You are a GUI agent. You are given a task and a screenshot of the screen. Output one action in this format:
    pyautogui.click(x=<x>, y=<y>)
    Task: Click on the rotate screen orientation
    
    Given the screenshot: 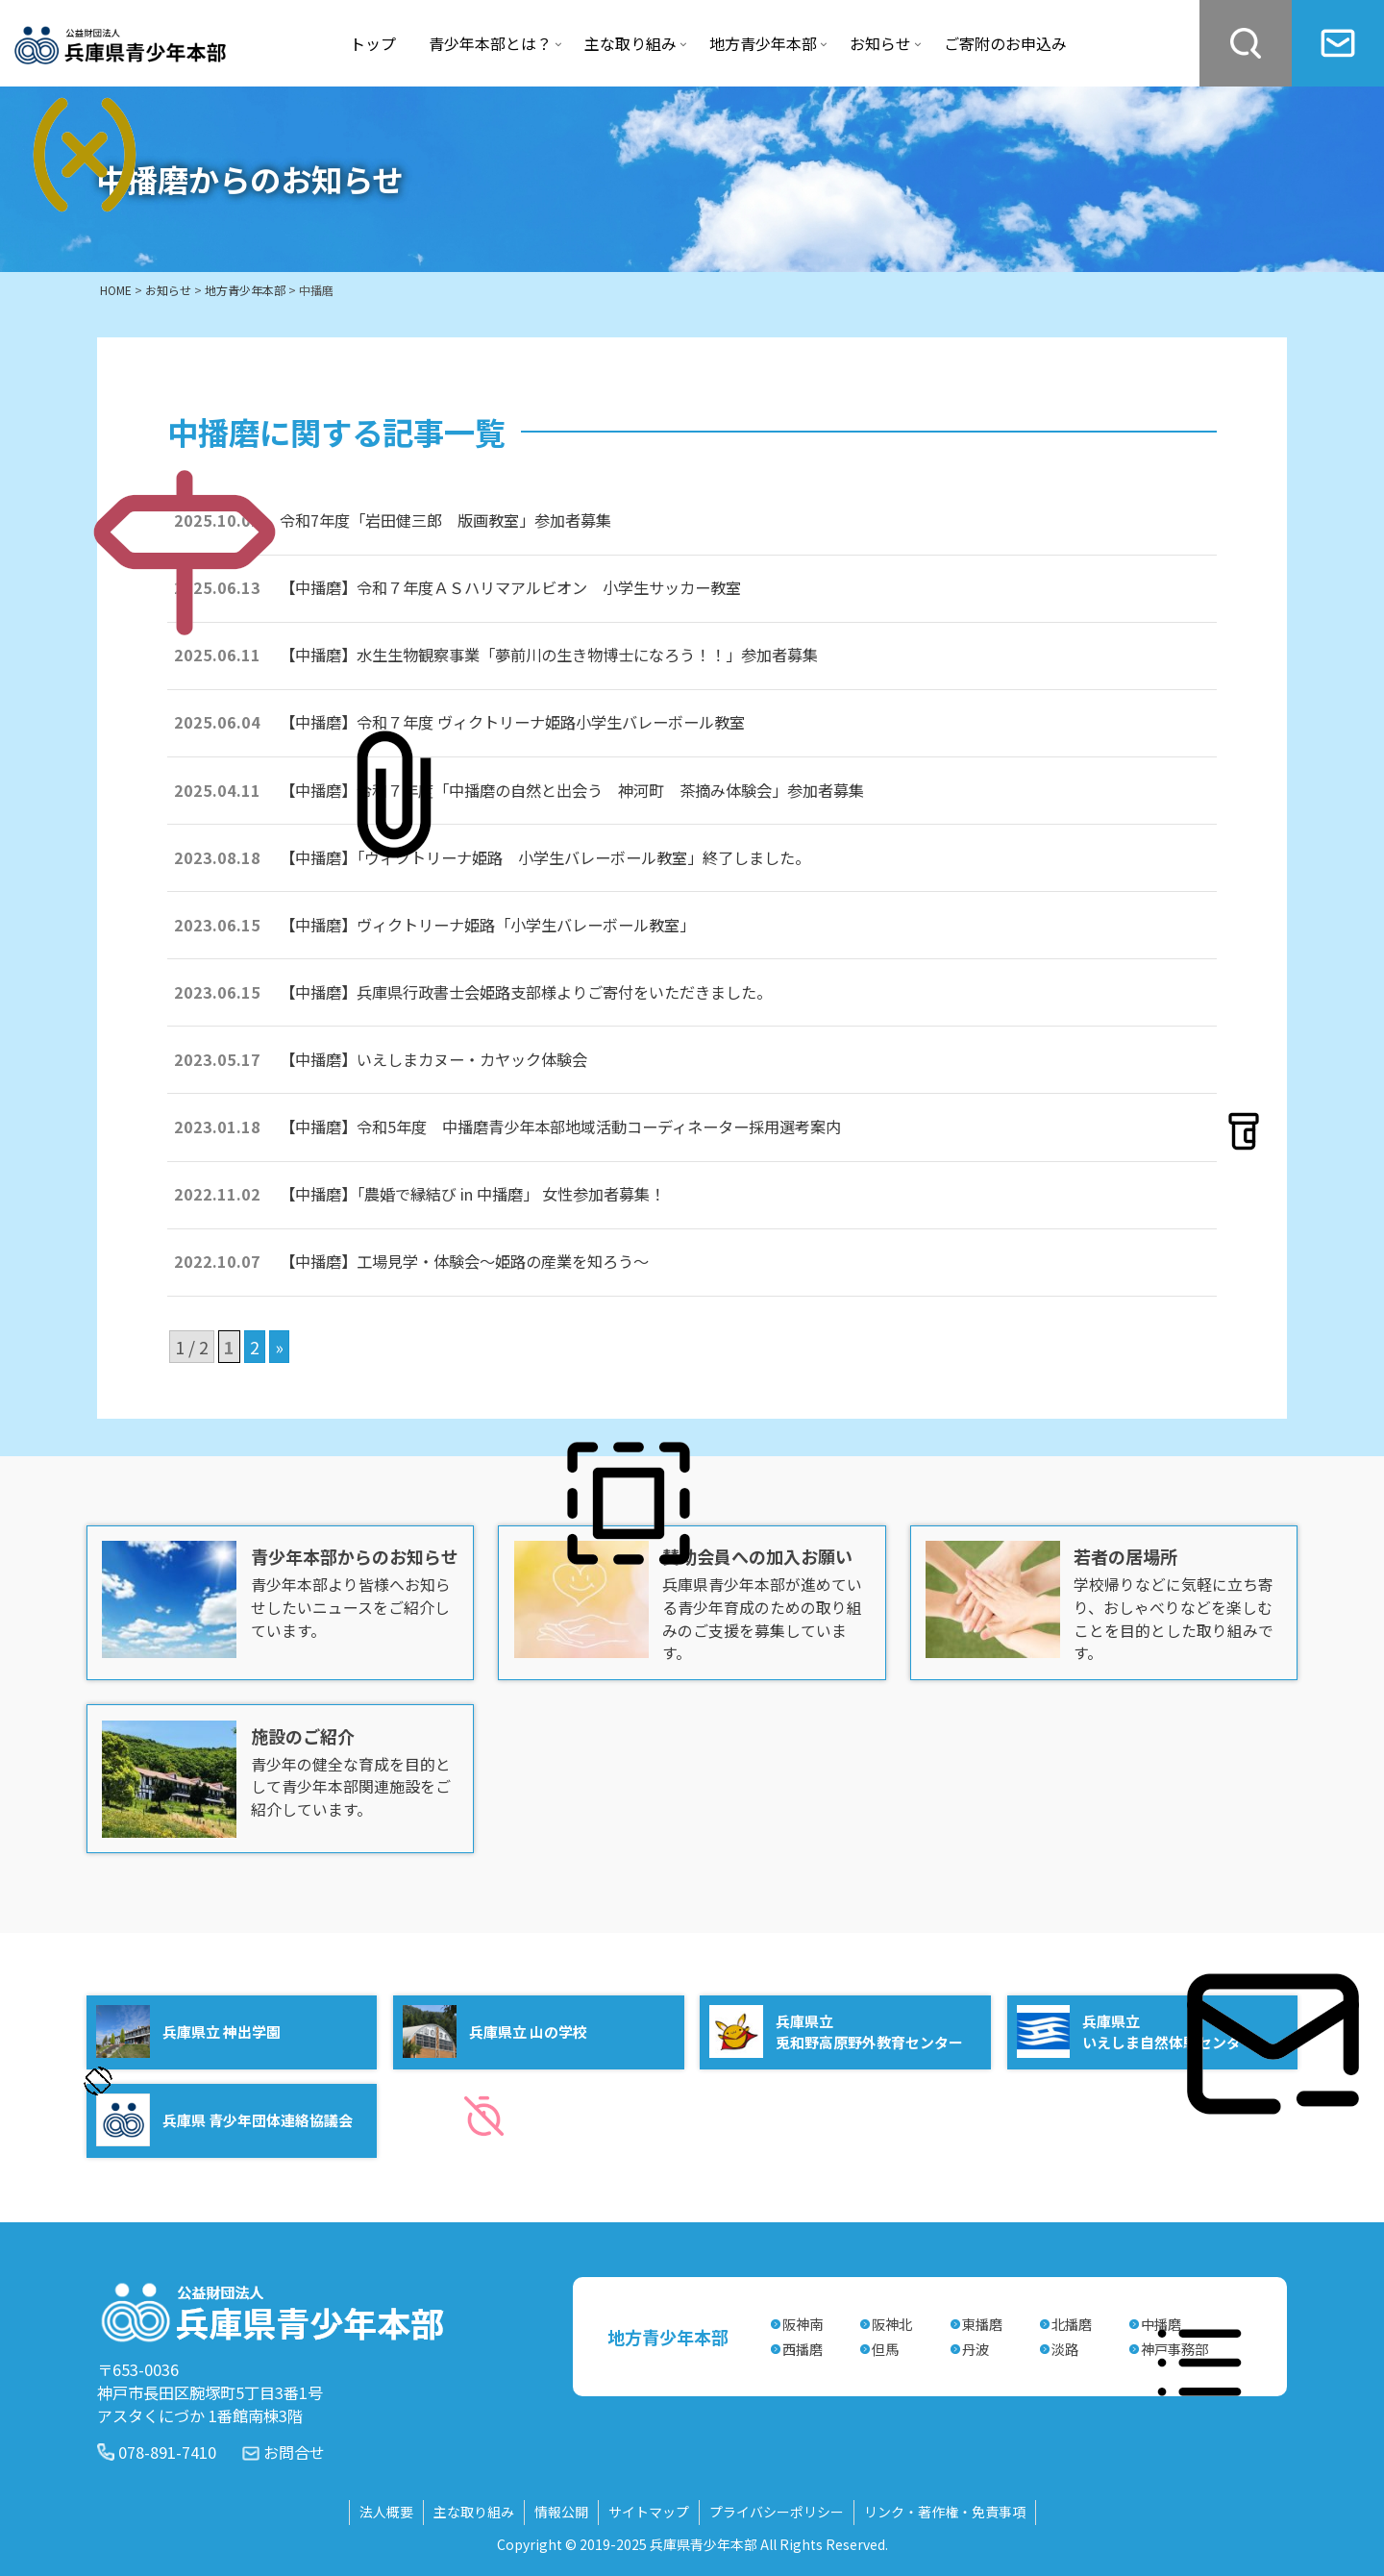 What is the action you would take?
    pyautogui.click(x=98, y=2081)
    